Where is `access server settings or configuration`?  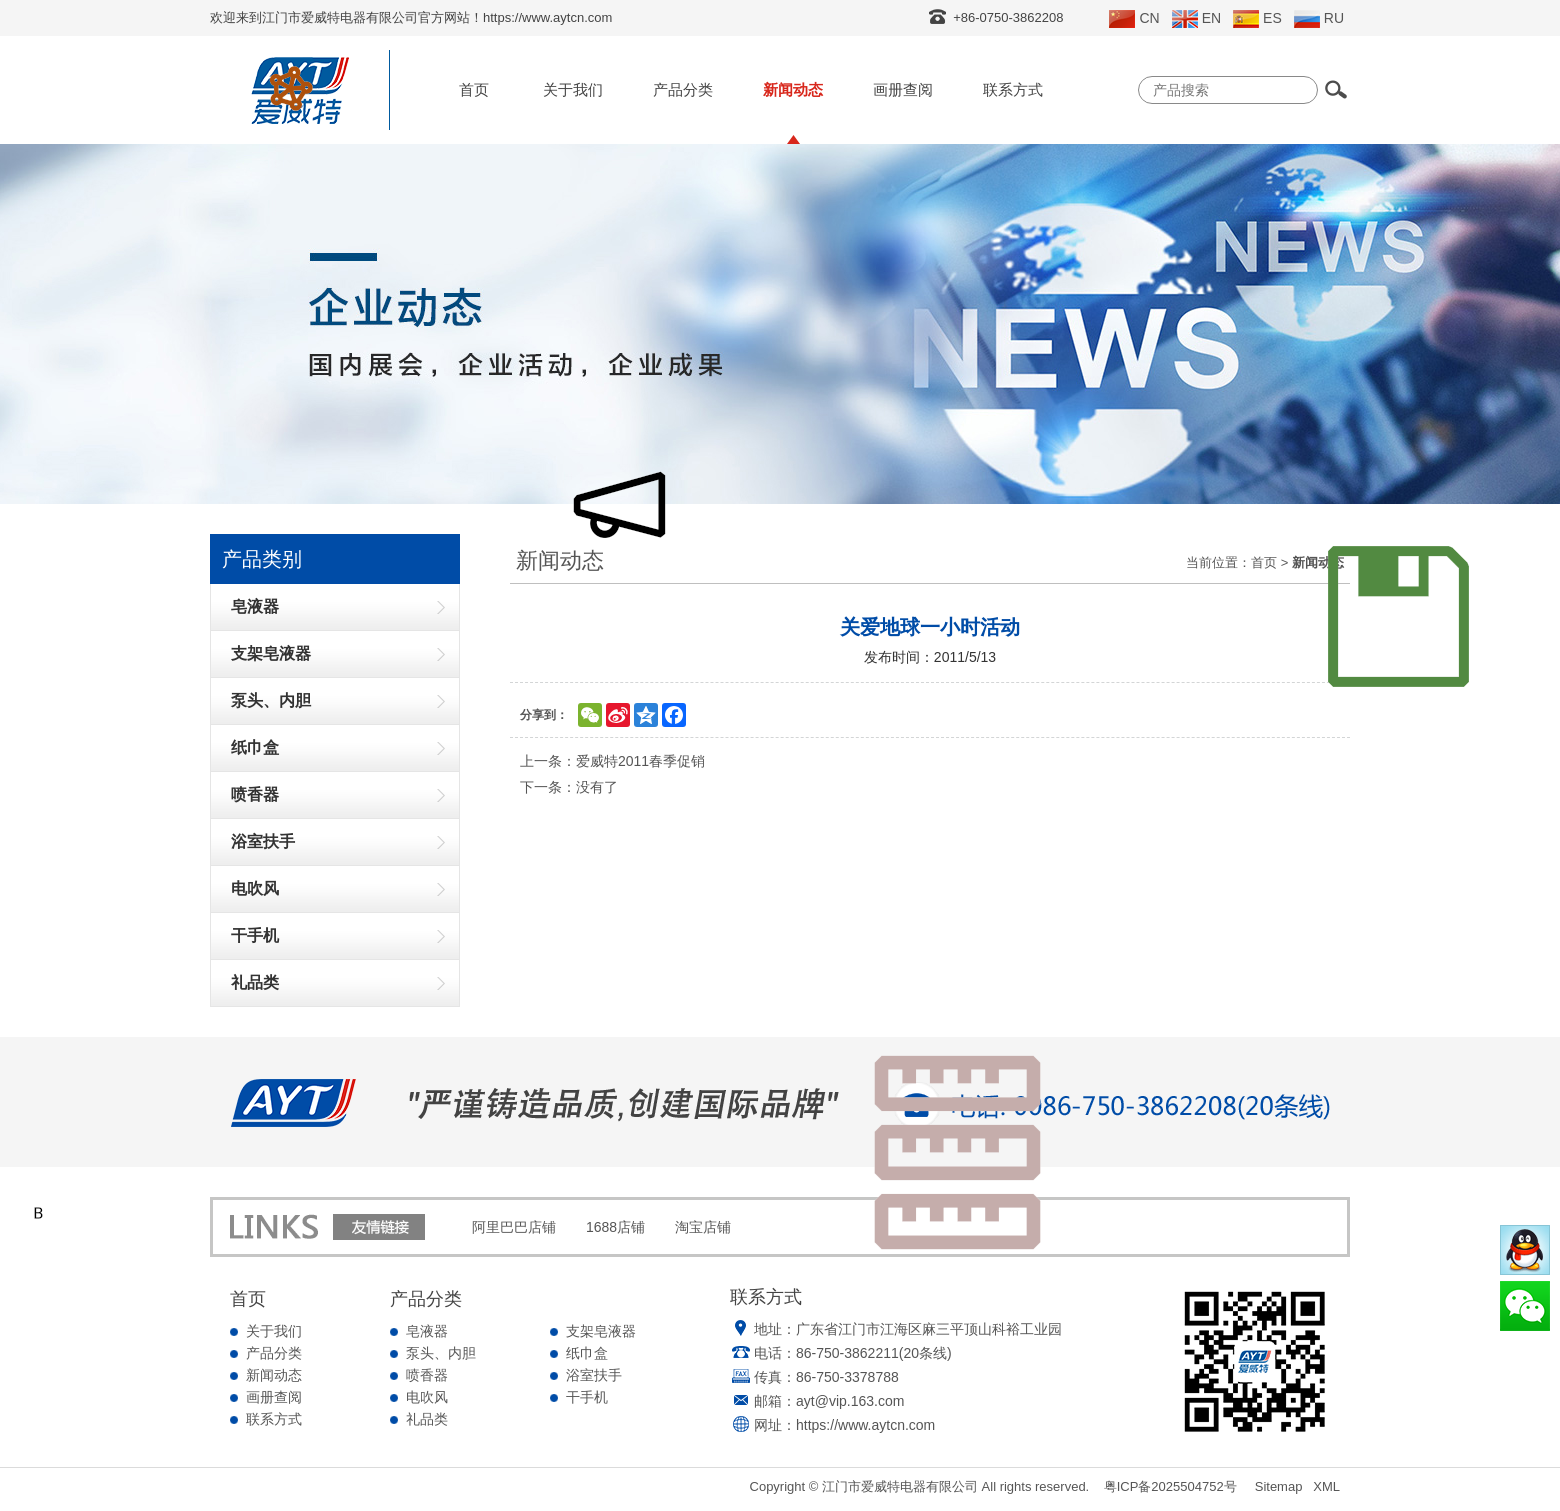
access server settings or configuration is located at coordinates (957, 1152).